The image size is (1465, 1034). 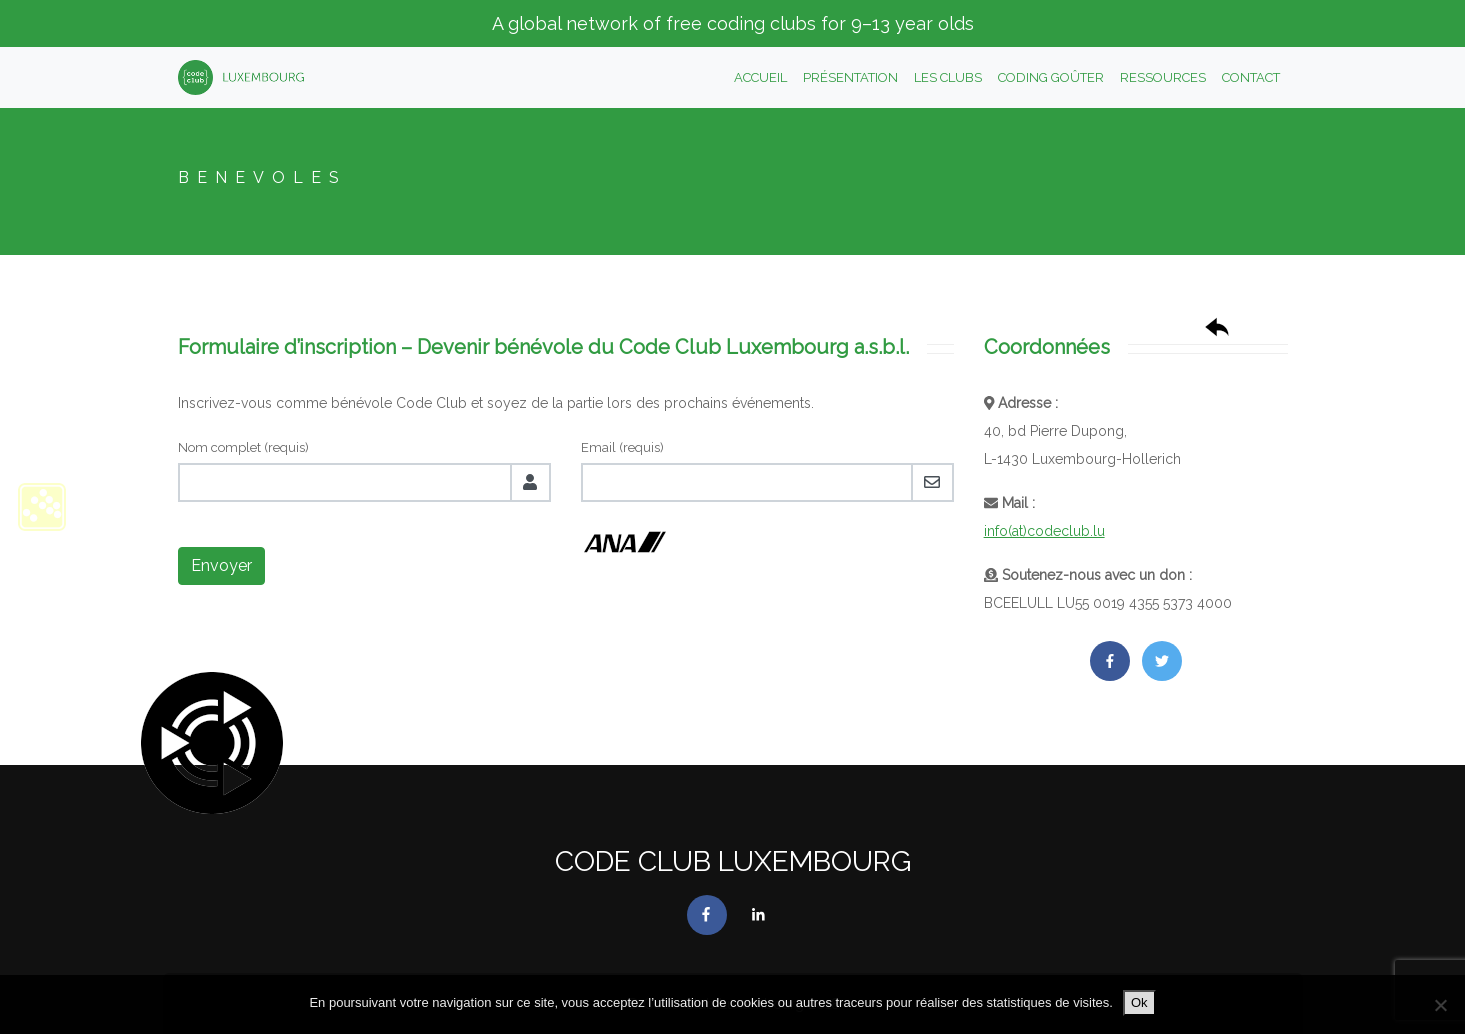 I want to click on ubuntu mate linux distribution logo, so click(x=212, y=743).